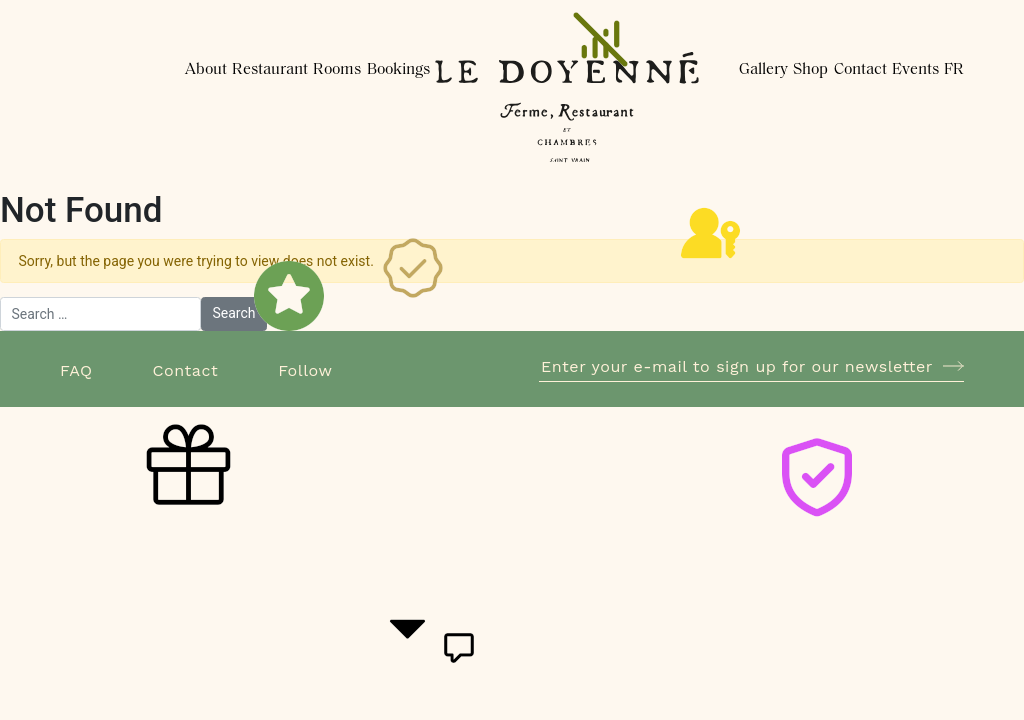 The height and width of the screenshot is (720, 1024). Describe the element at coordinates (710, 235) in the screenshot. I see `sign in with passkey authentication` at that location.